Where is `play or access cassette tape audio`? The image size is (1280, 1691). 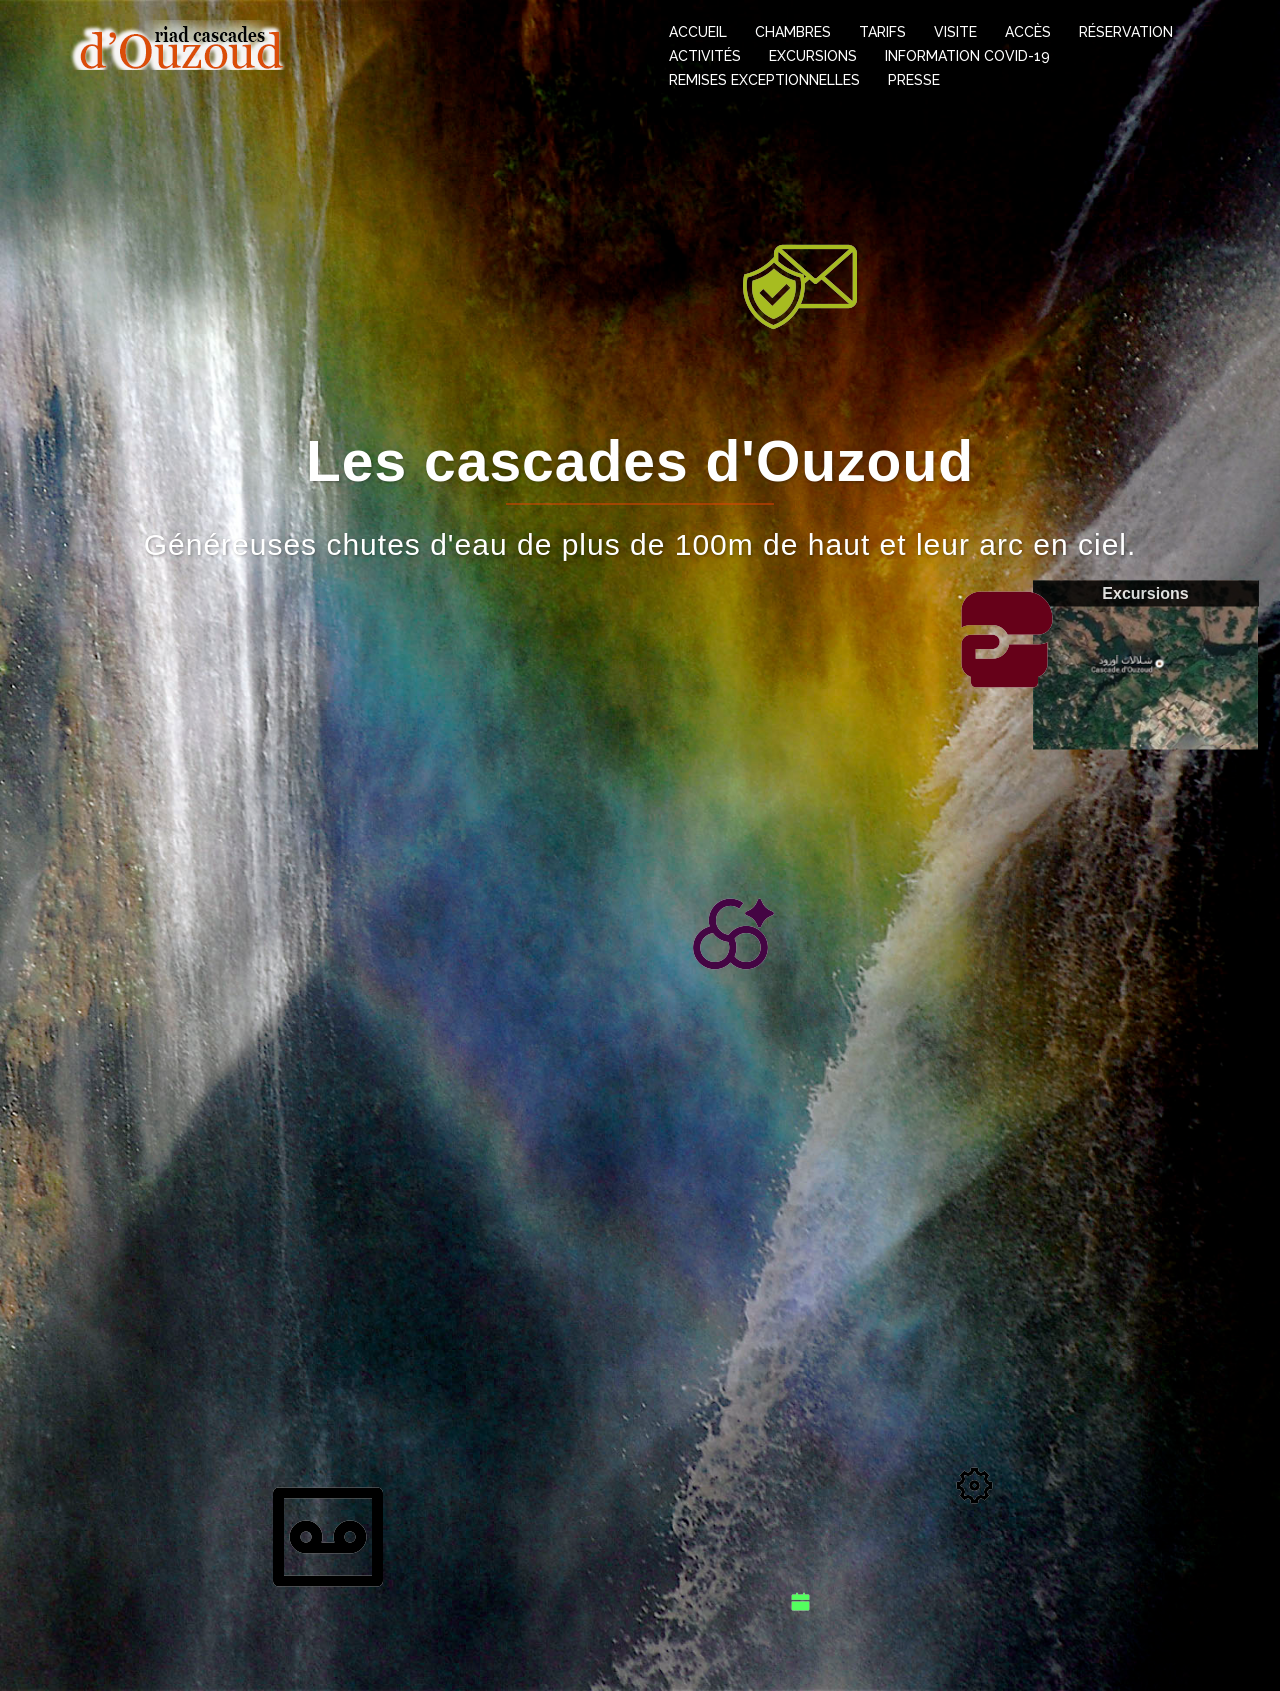 play or access cassette tape audio is located at coordinates (328, 1537).